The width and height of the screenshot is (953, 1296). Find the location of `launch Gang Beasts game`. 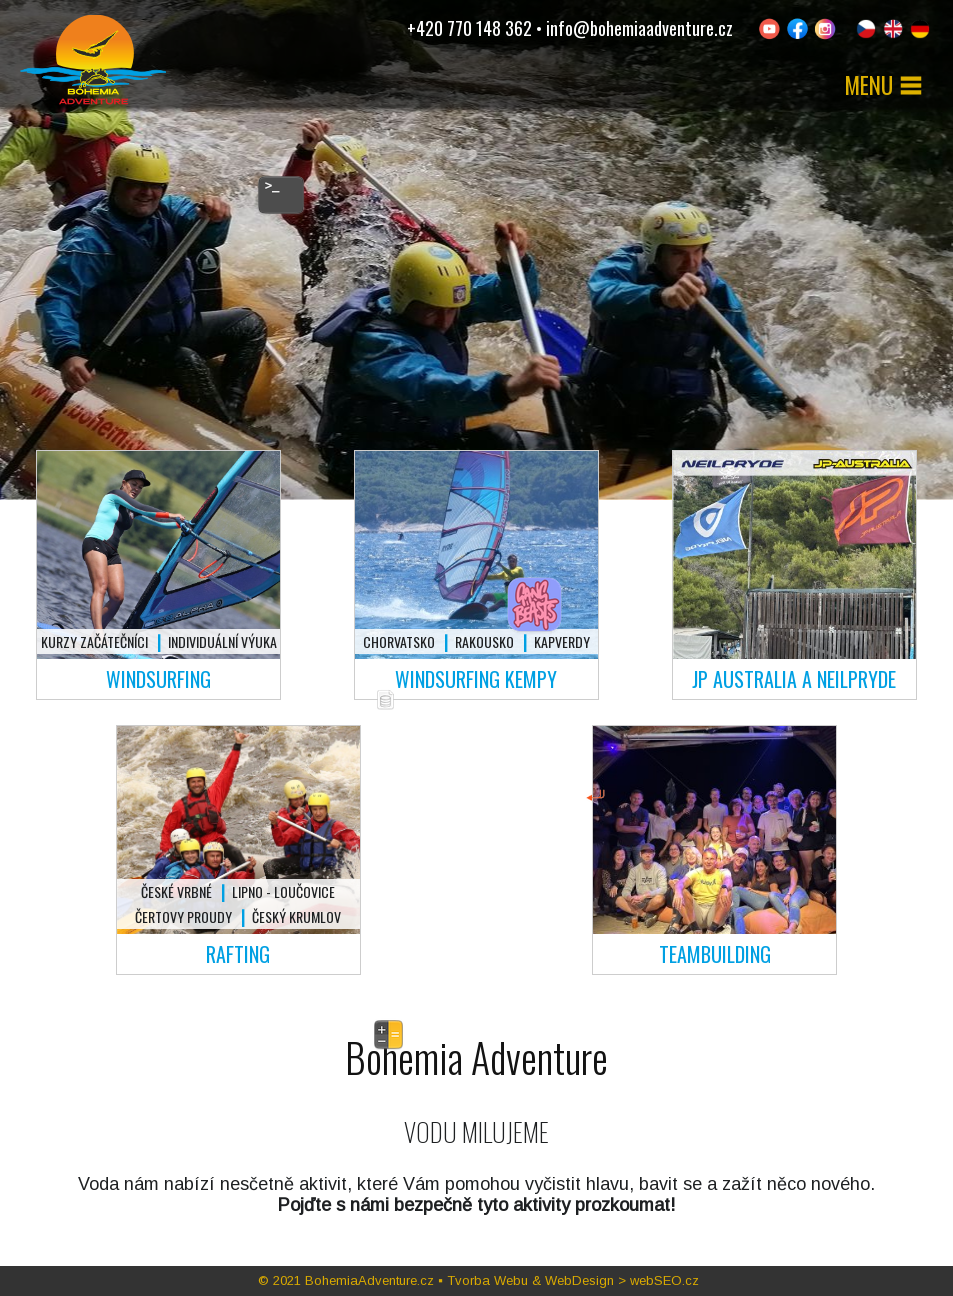

launch Gang Beasts game is located at coordinates (534, 604).